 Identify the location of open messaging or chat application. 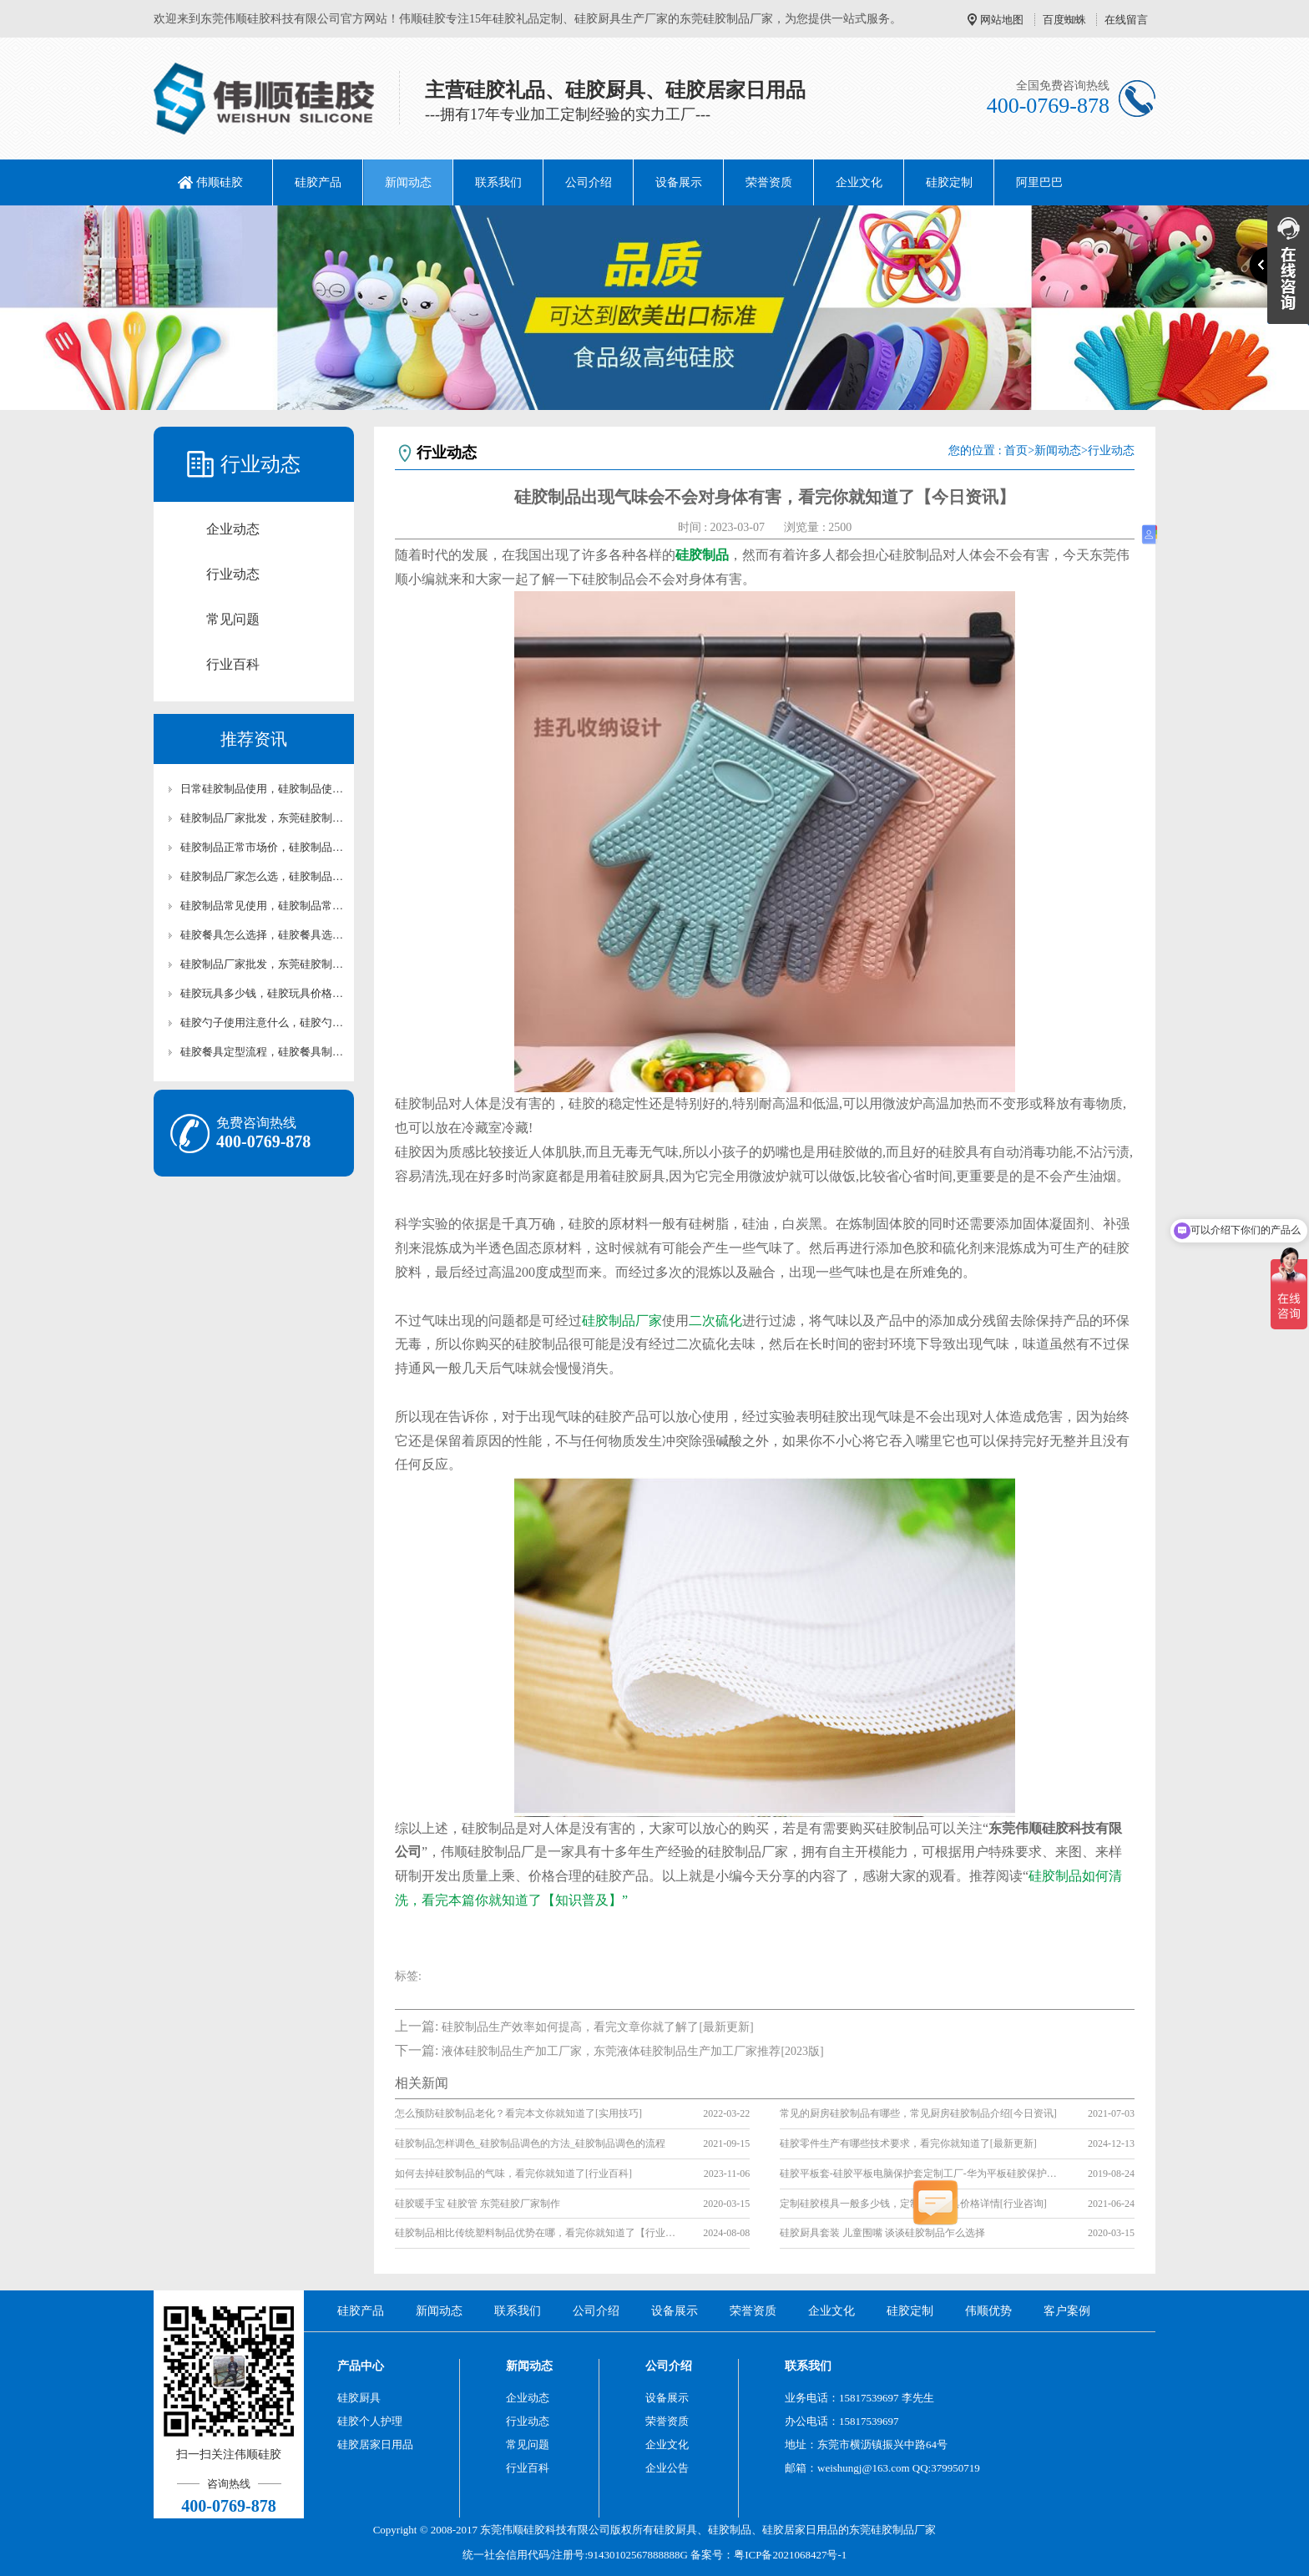
(935, 2202).